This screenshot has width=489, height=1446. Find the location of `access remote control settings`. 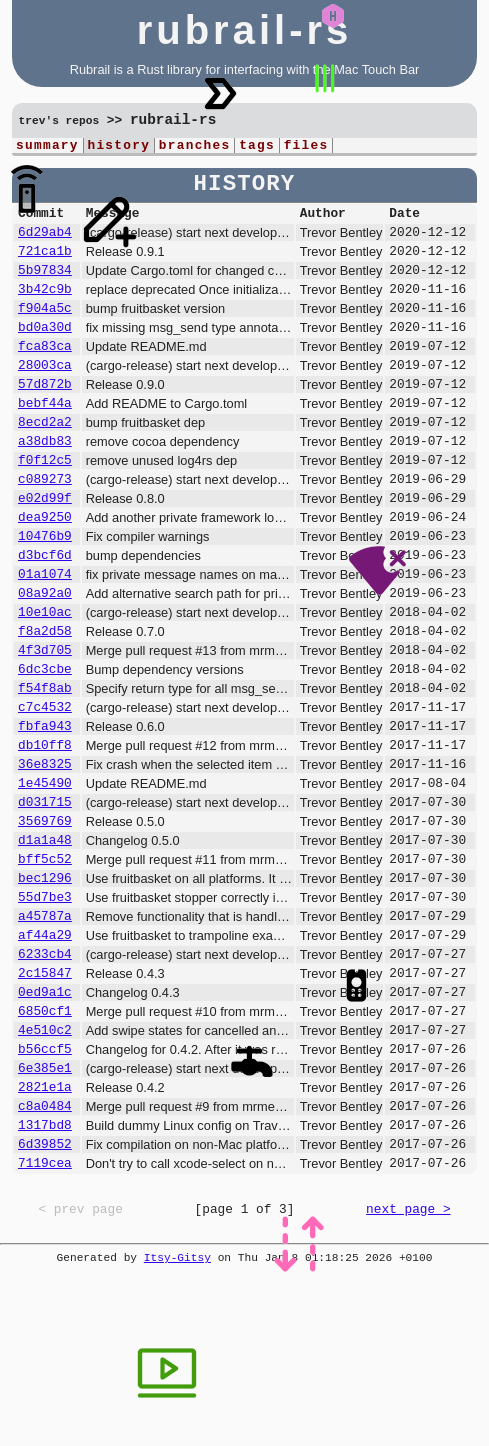

access remote control settings is located at coordinates (27, 190).